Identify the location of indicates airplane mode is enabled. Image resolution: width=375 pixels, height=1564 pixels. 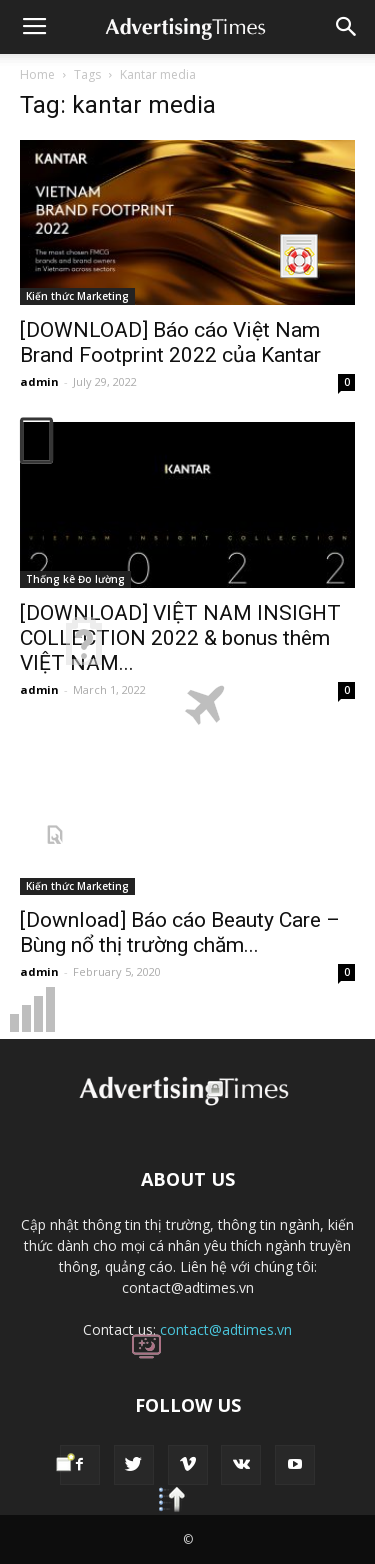
(204, 705).